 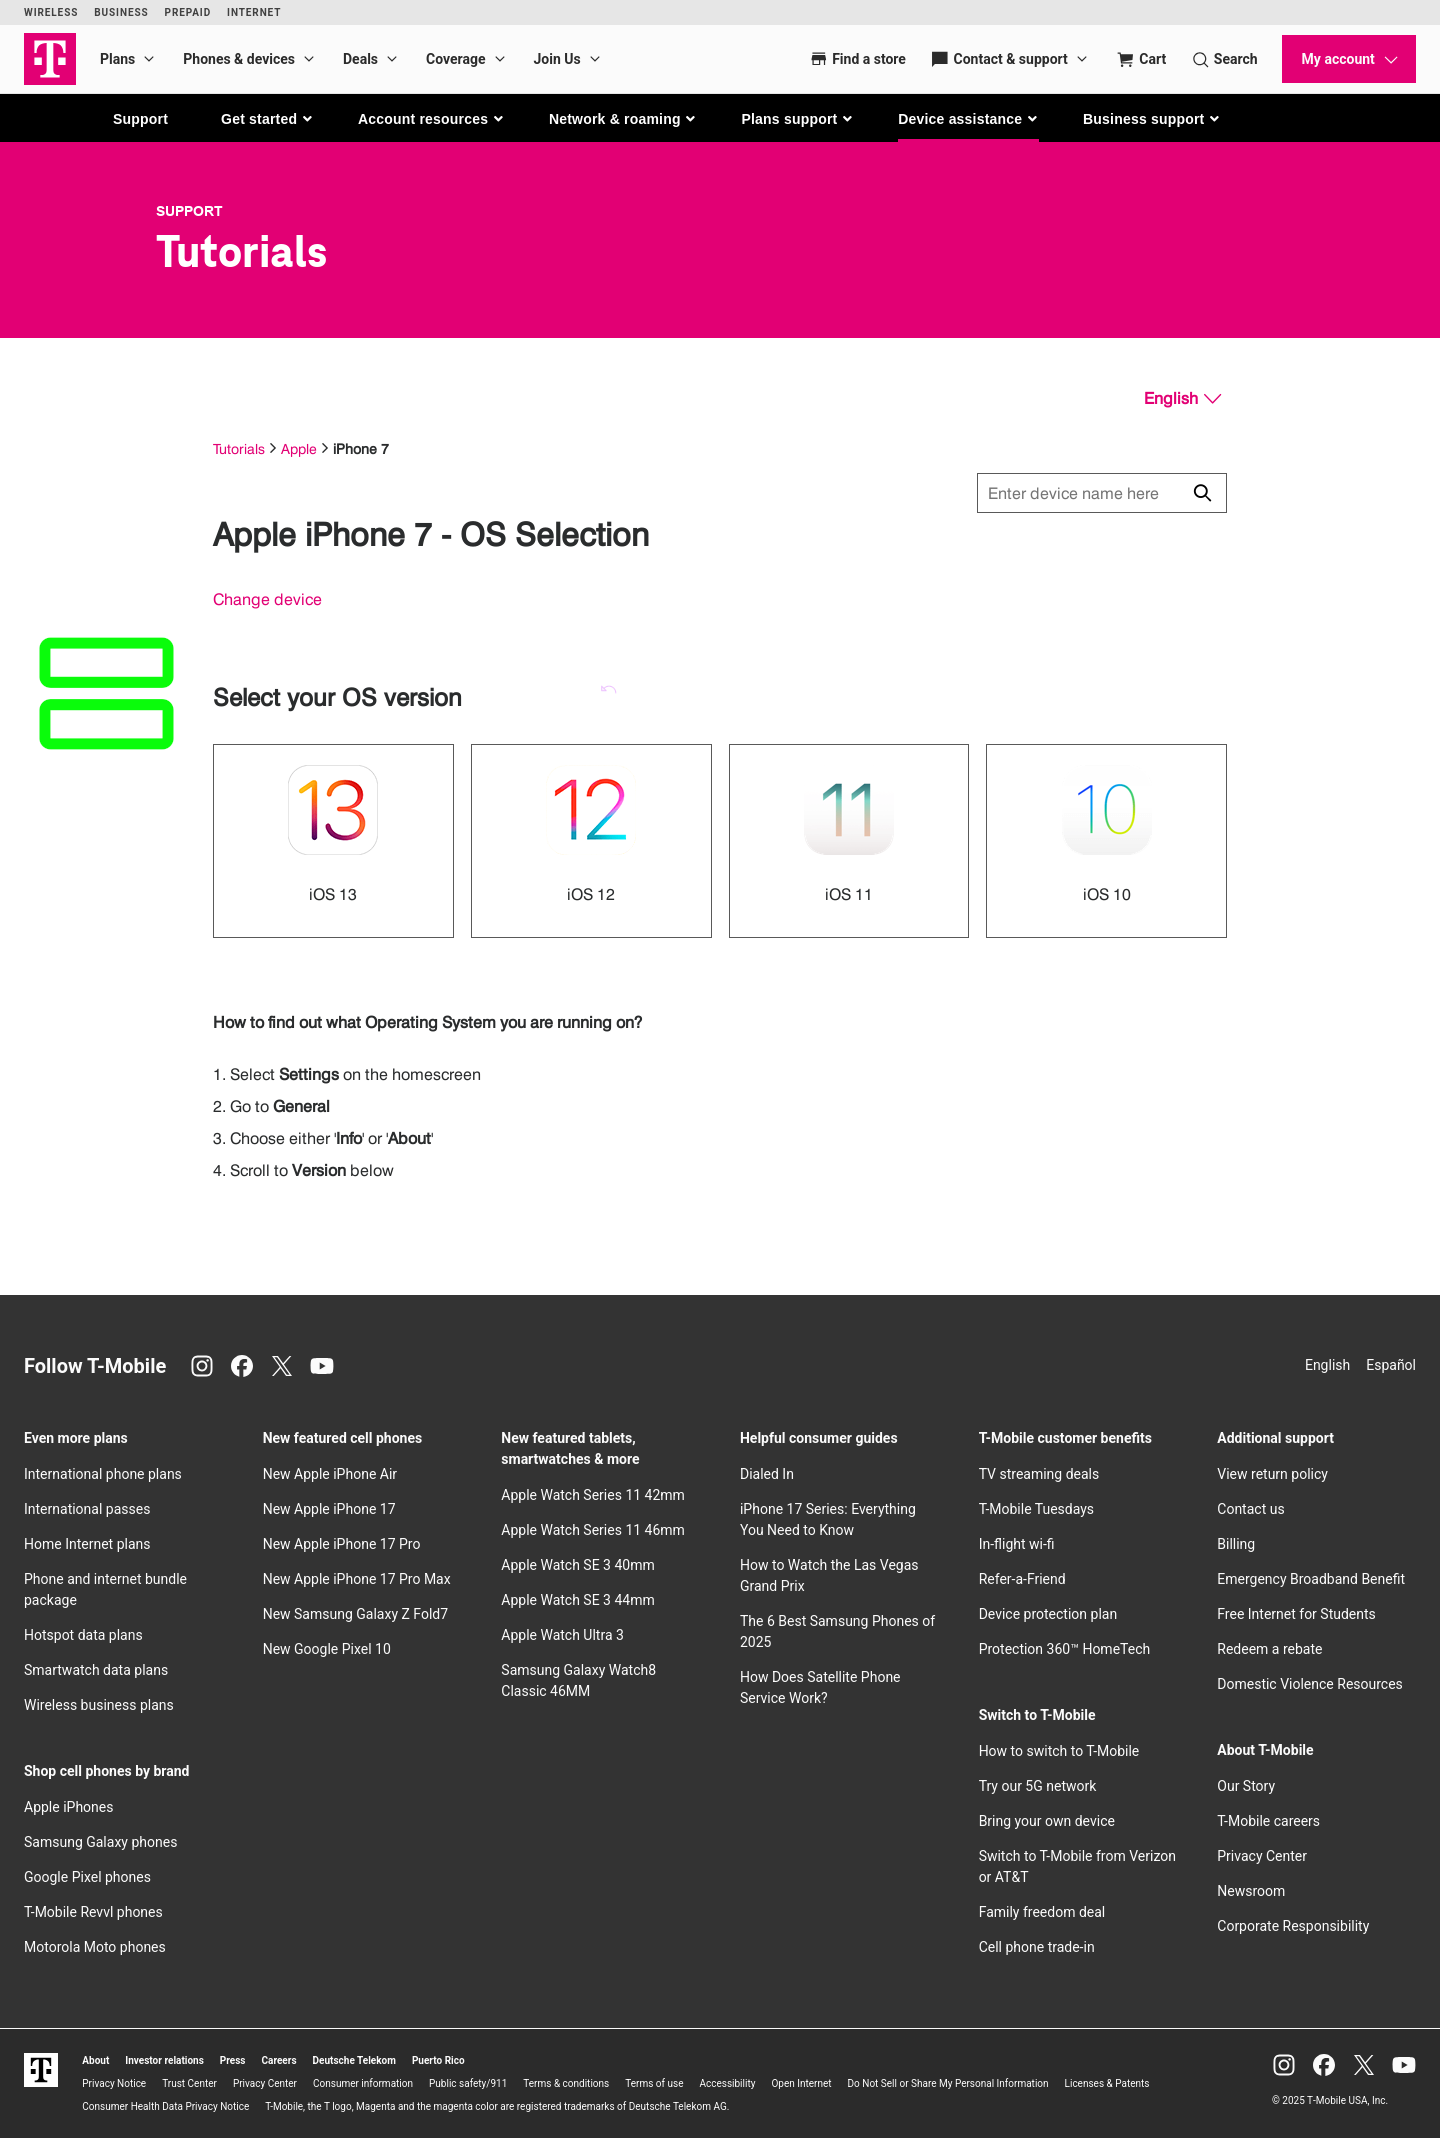 I want to click on switch to row view layout, so click(x=106, y=693).